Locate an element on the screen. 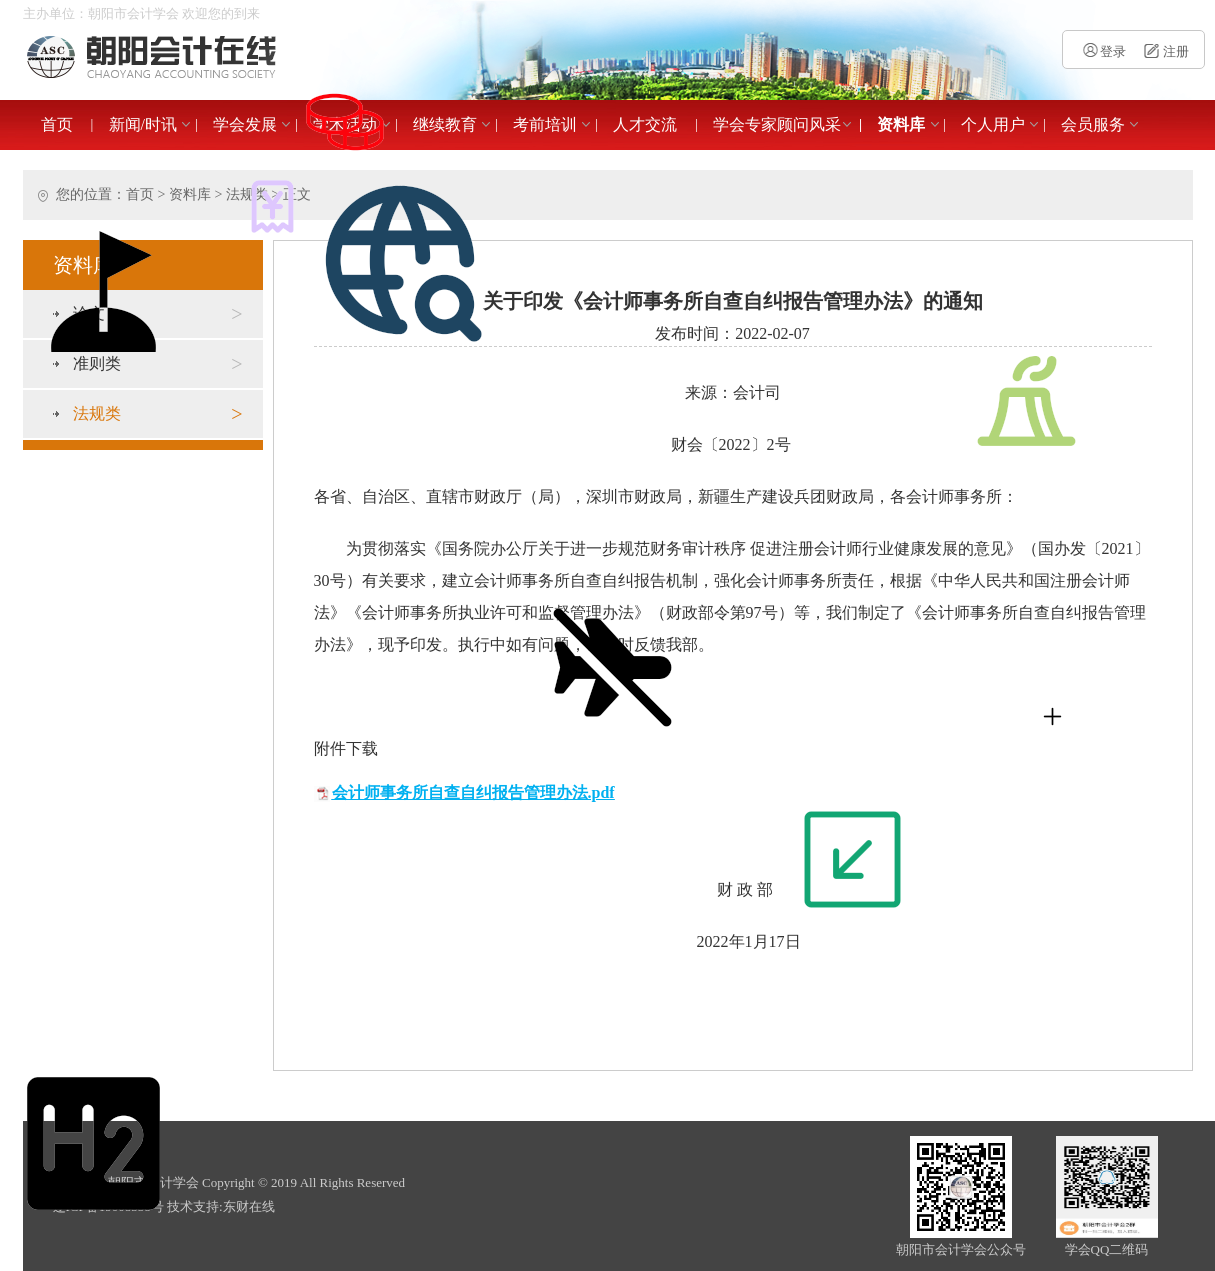 This screenshot has width=1215, height=1271. view your coin balance or currency is located at coordinates (345, 122).